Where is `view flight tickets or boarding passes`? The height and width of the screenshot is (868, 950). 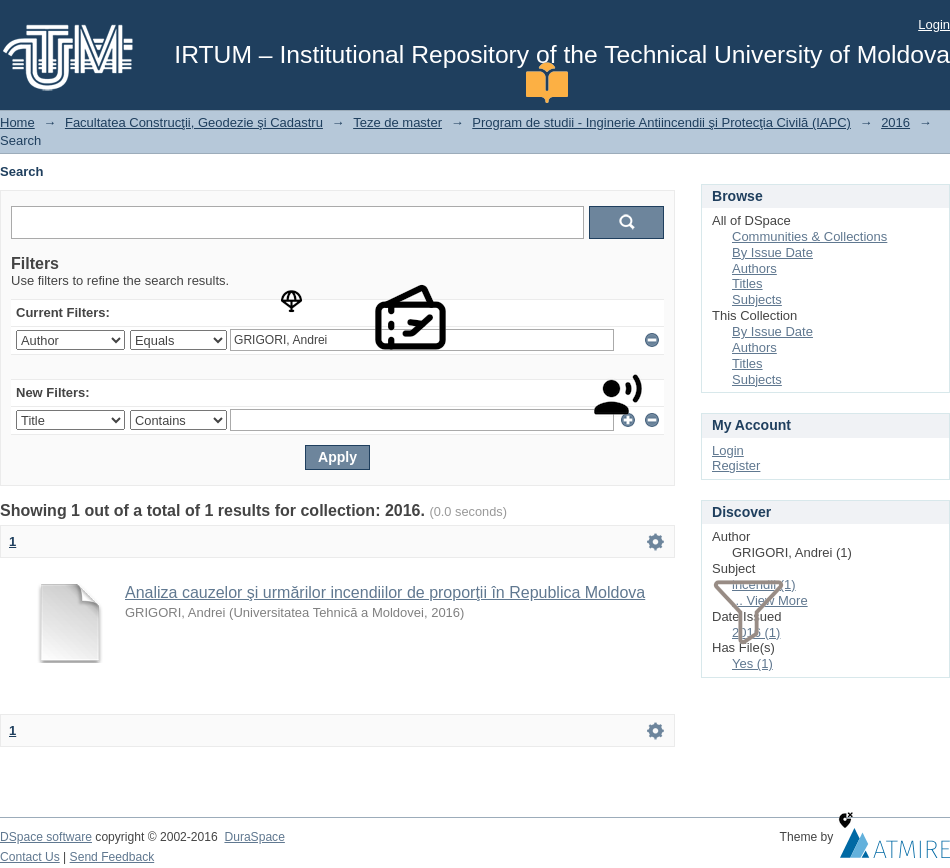
view flight tickets or boarding passes is located at coordinates (410, 317).